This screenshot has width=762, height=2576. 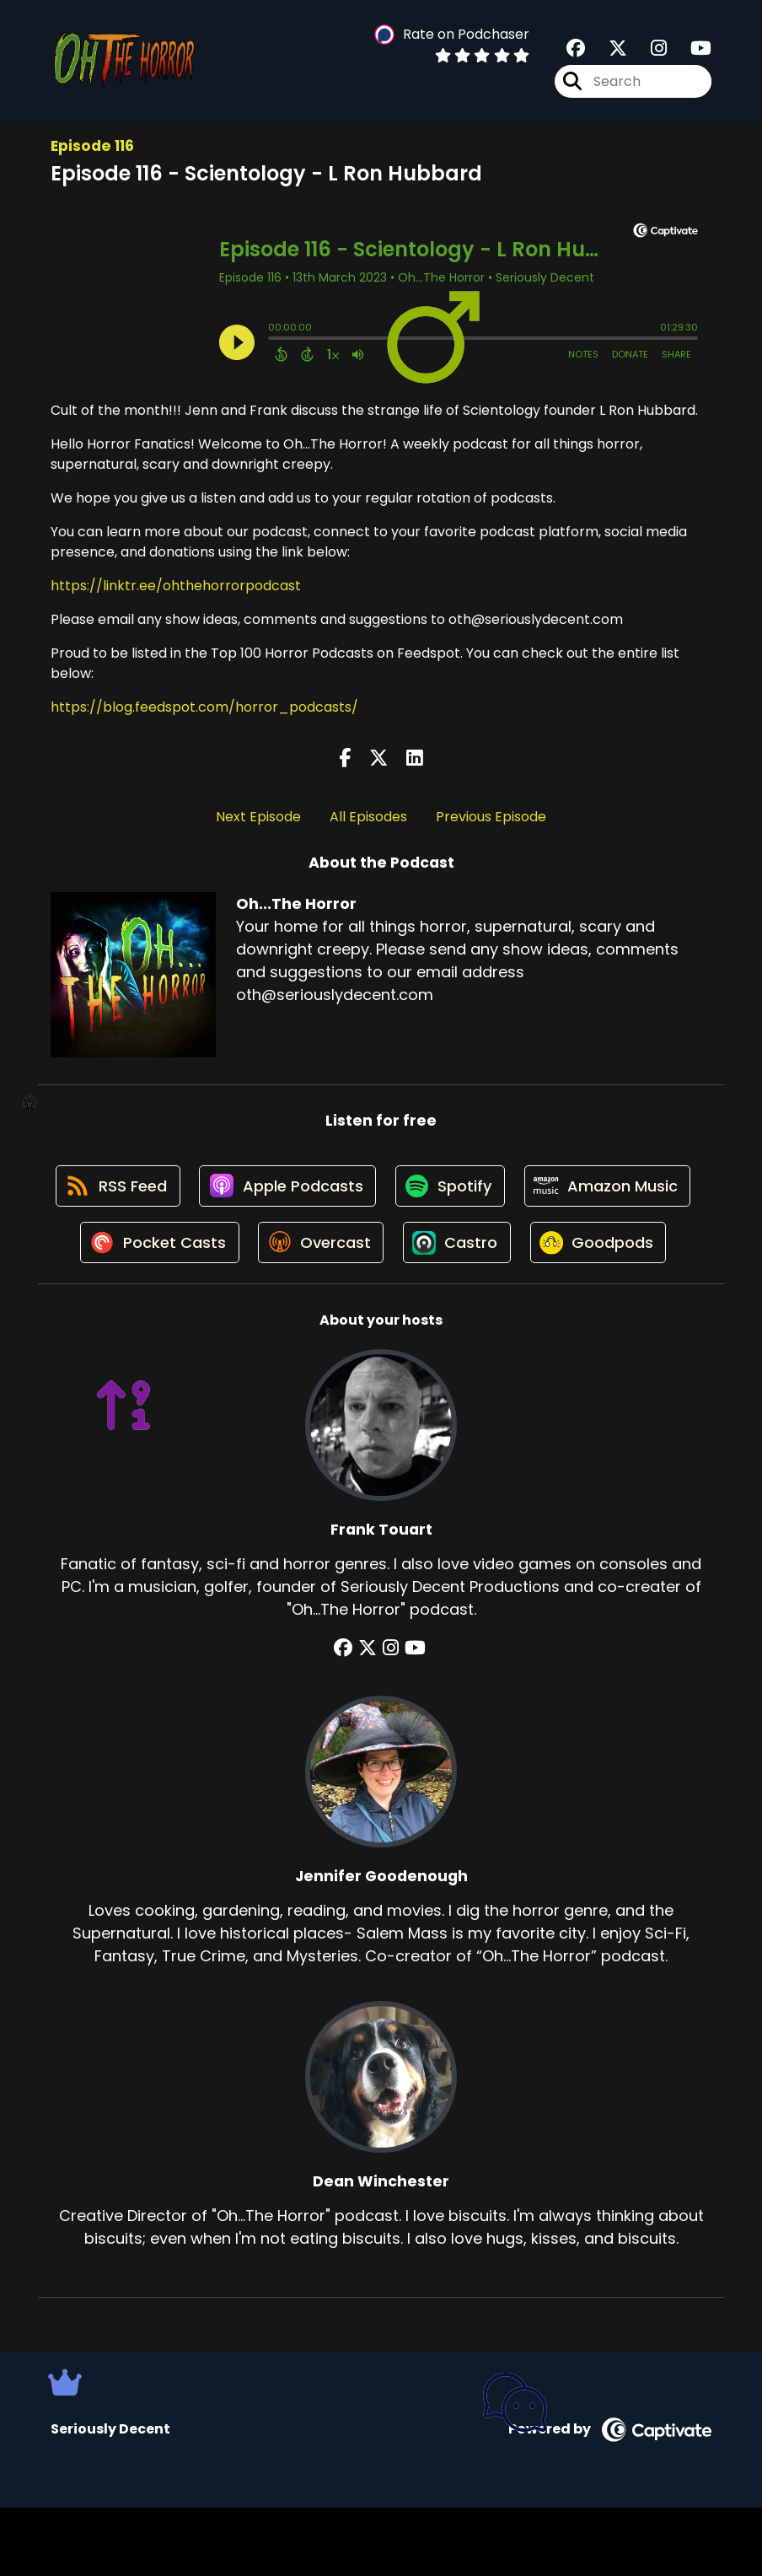 I want to click on open wechat messaging app, so click(x=515, y=2402).